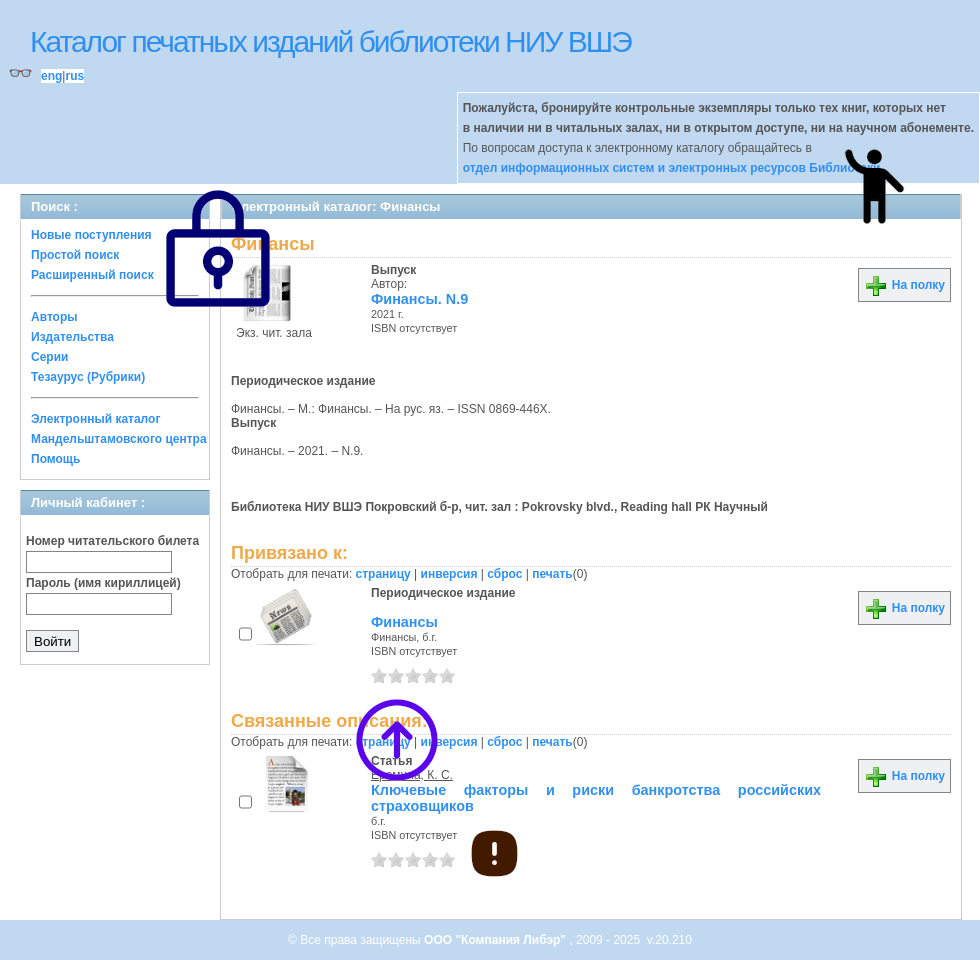 This screenshot has width=980, height=960. I want to click on access security or privacy settings, so click(218, 255).